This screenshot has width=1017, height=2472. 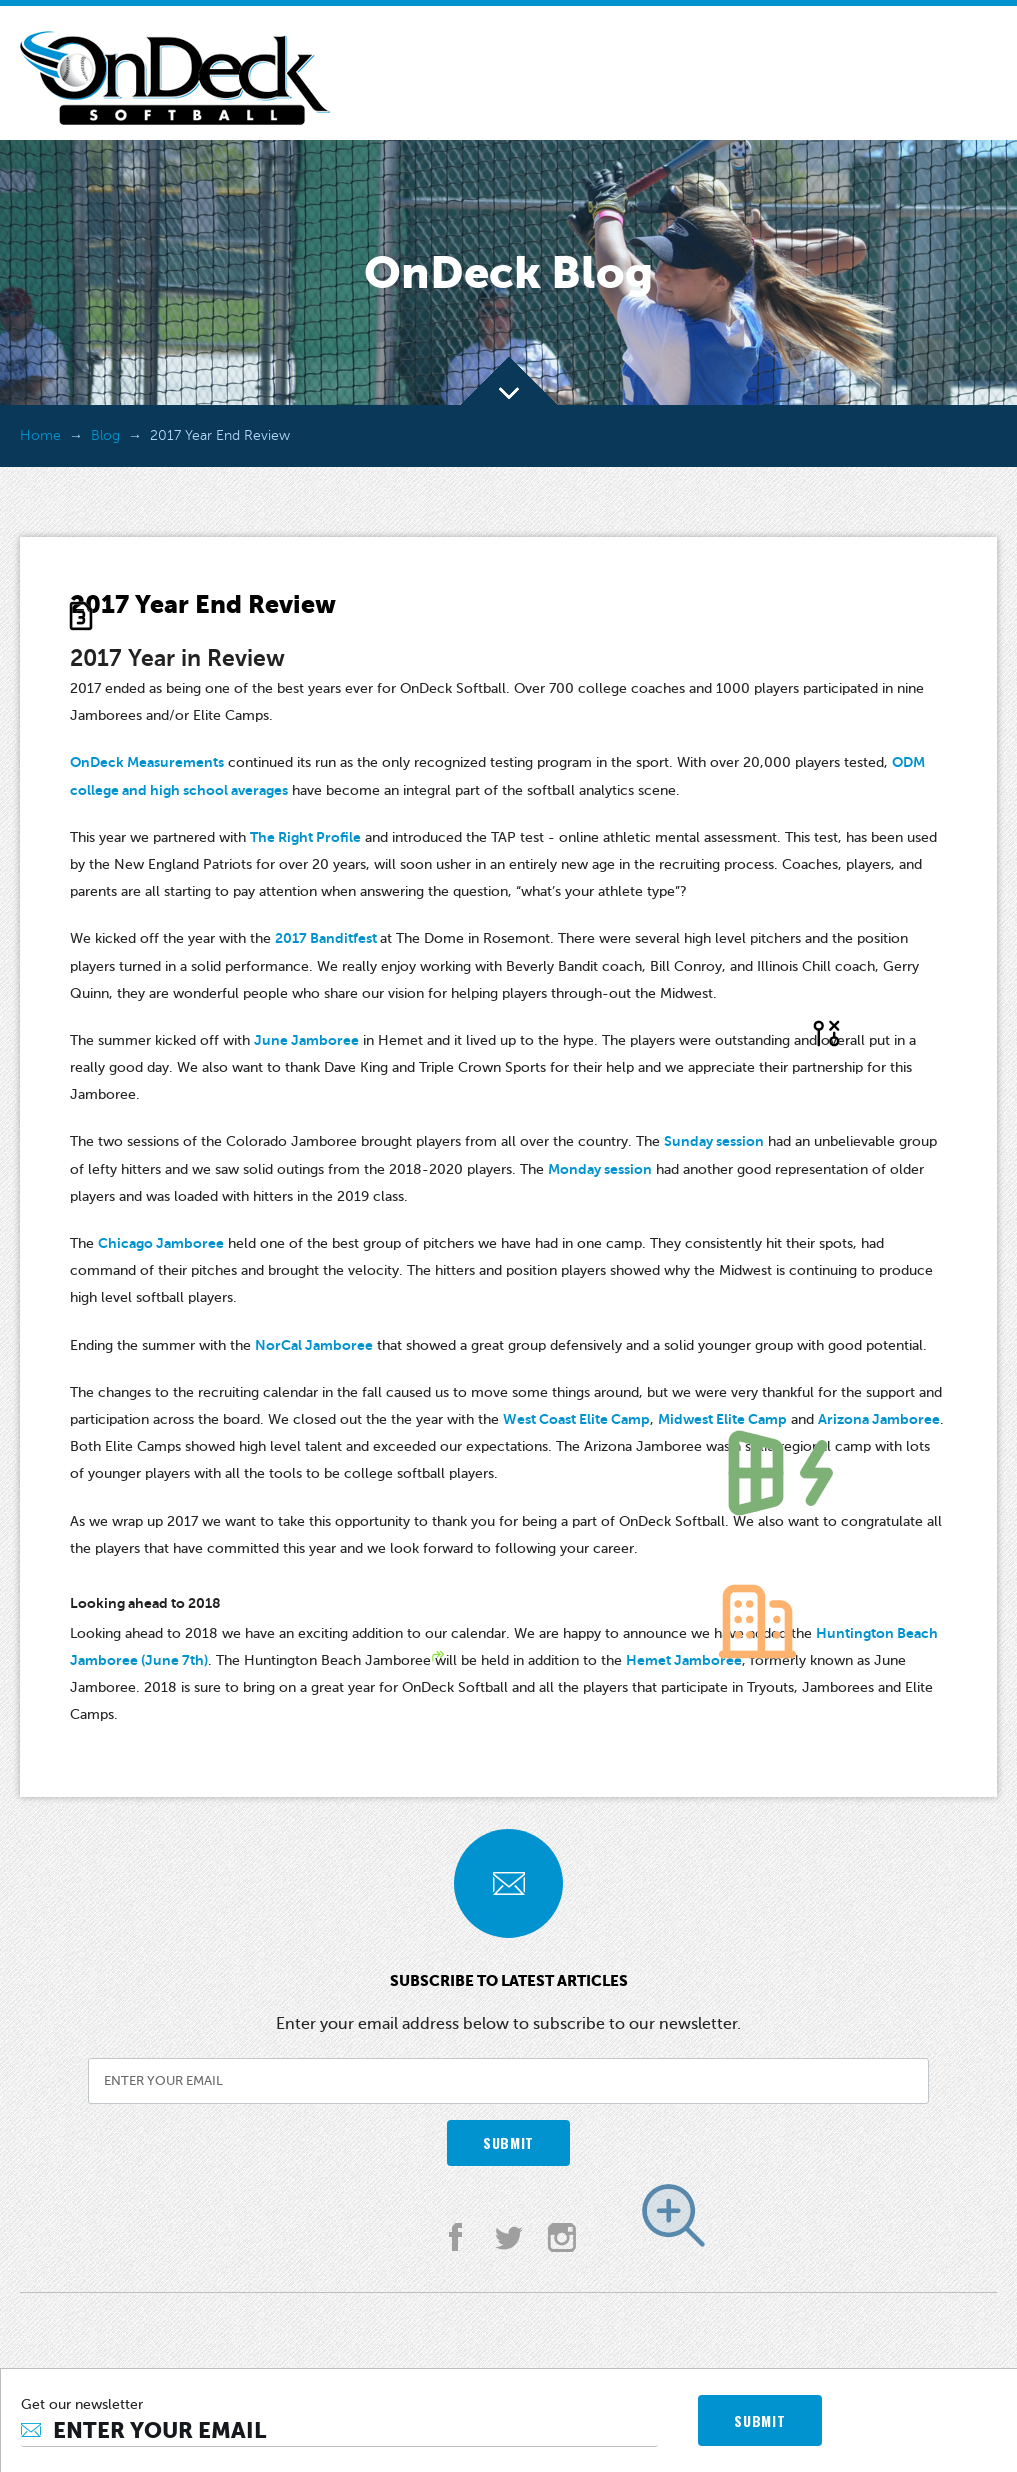 I want to click on SIM card slot 3, so click(x=81, y=616).